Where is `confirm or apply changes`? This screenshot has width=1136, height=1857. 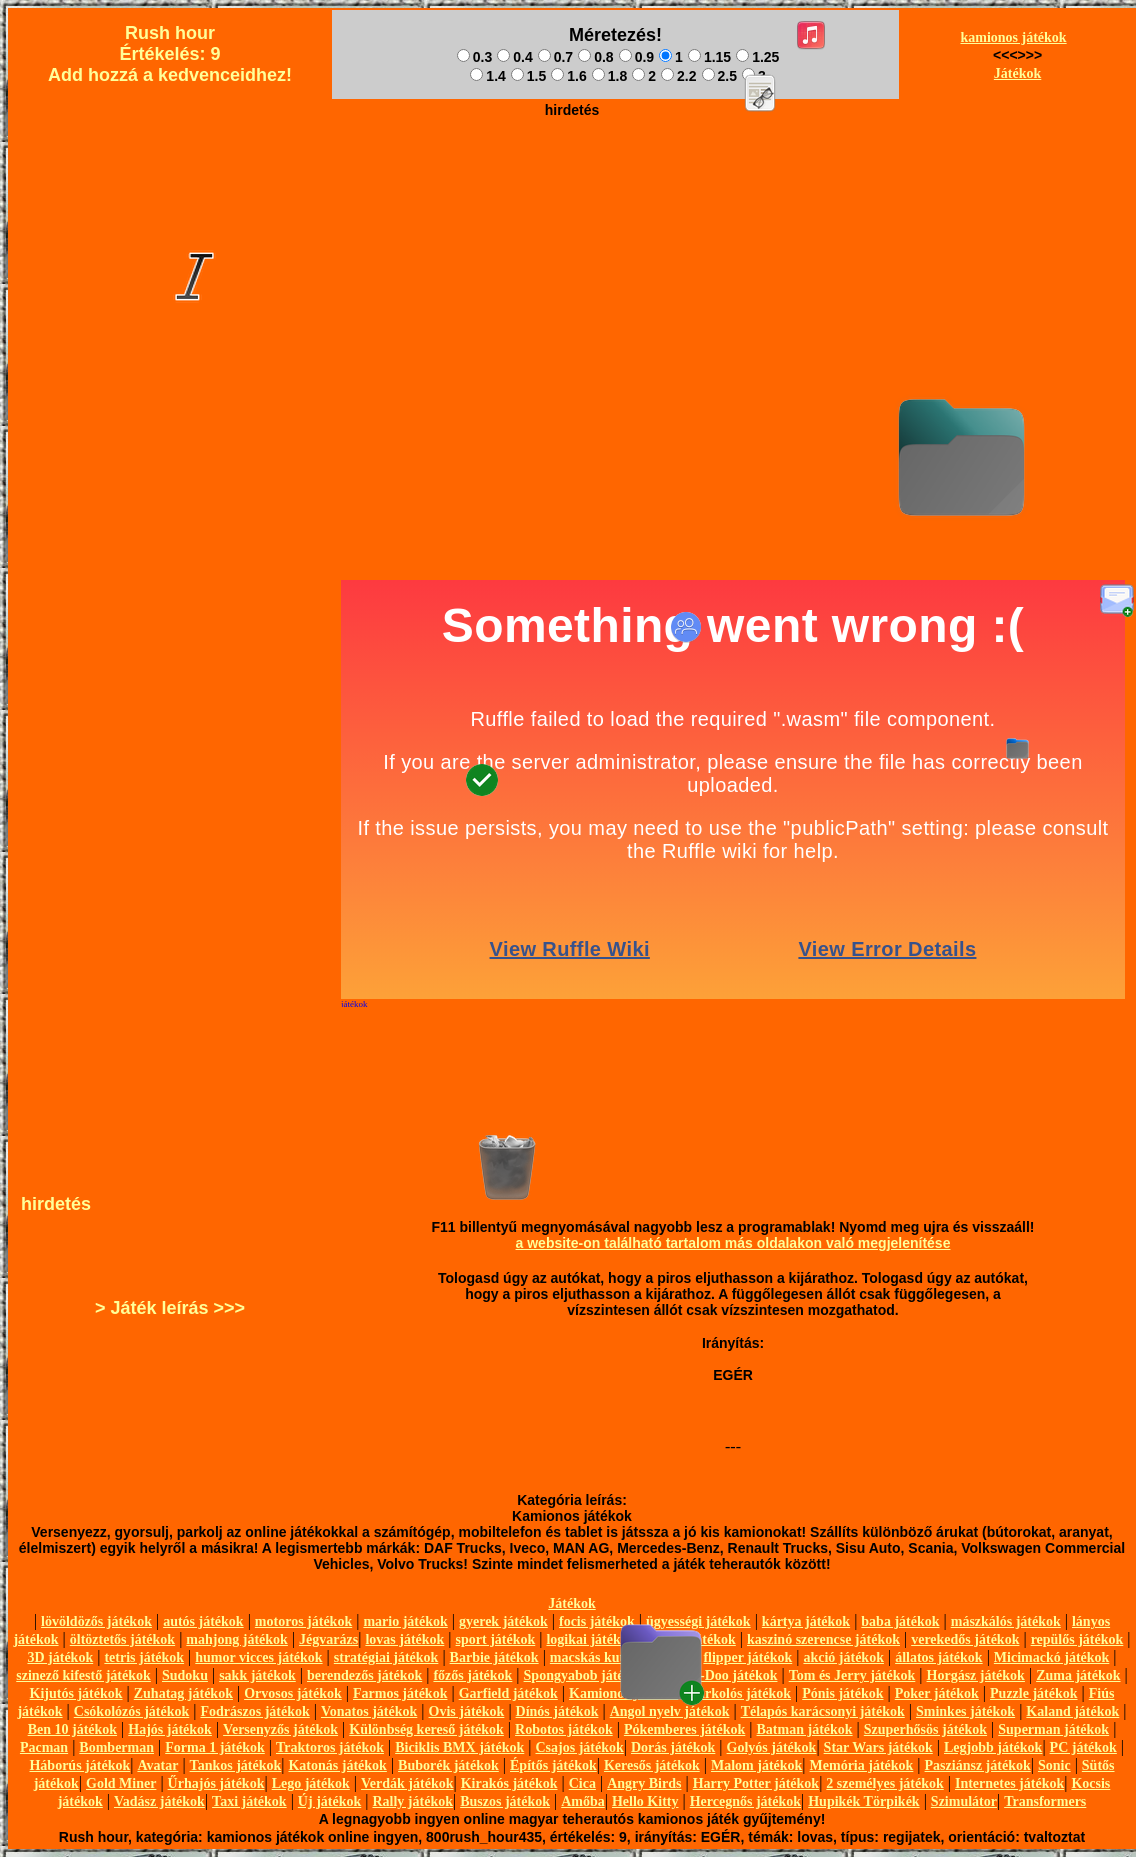
confirm or apply changes is located at coordinates (482, 780).